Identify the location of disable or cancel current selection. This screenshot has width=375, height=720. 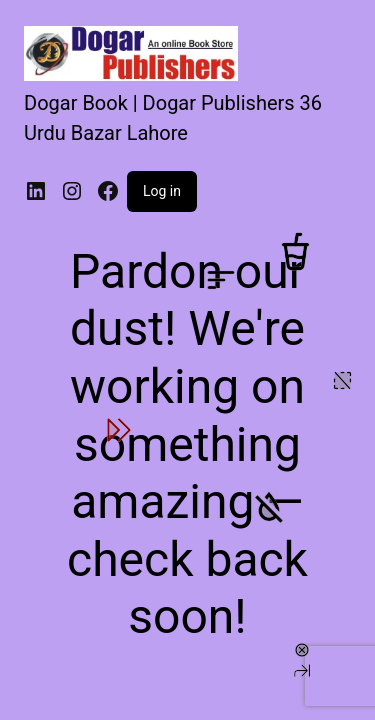
(342, 380).